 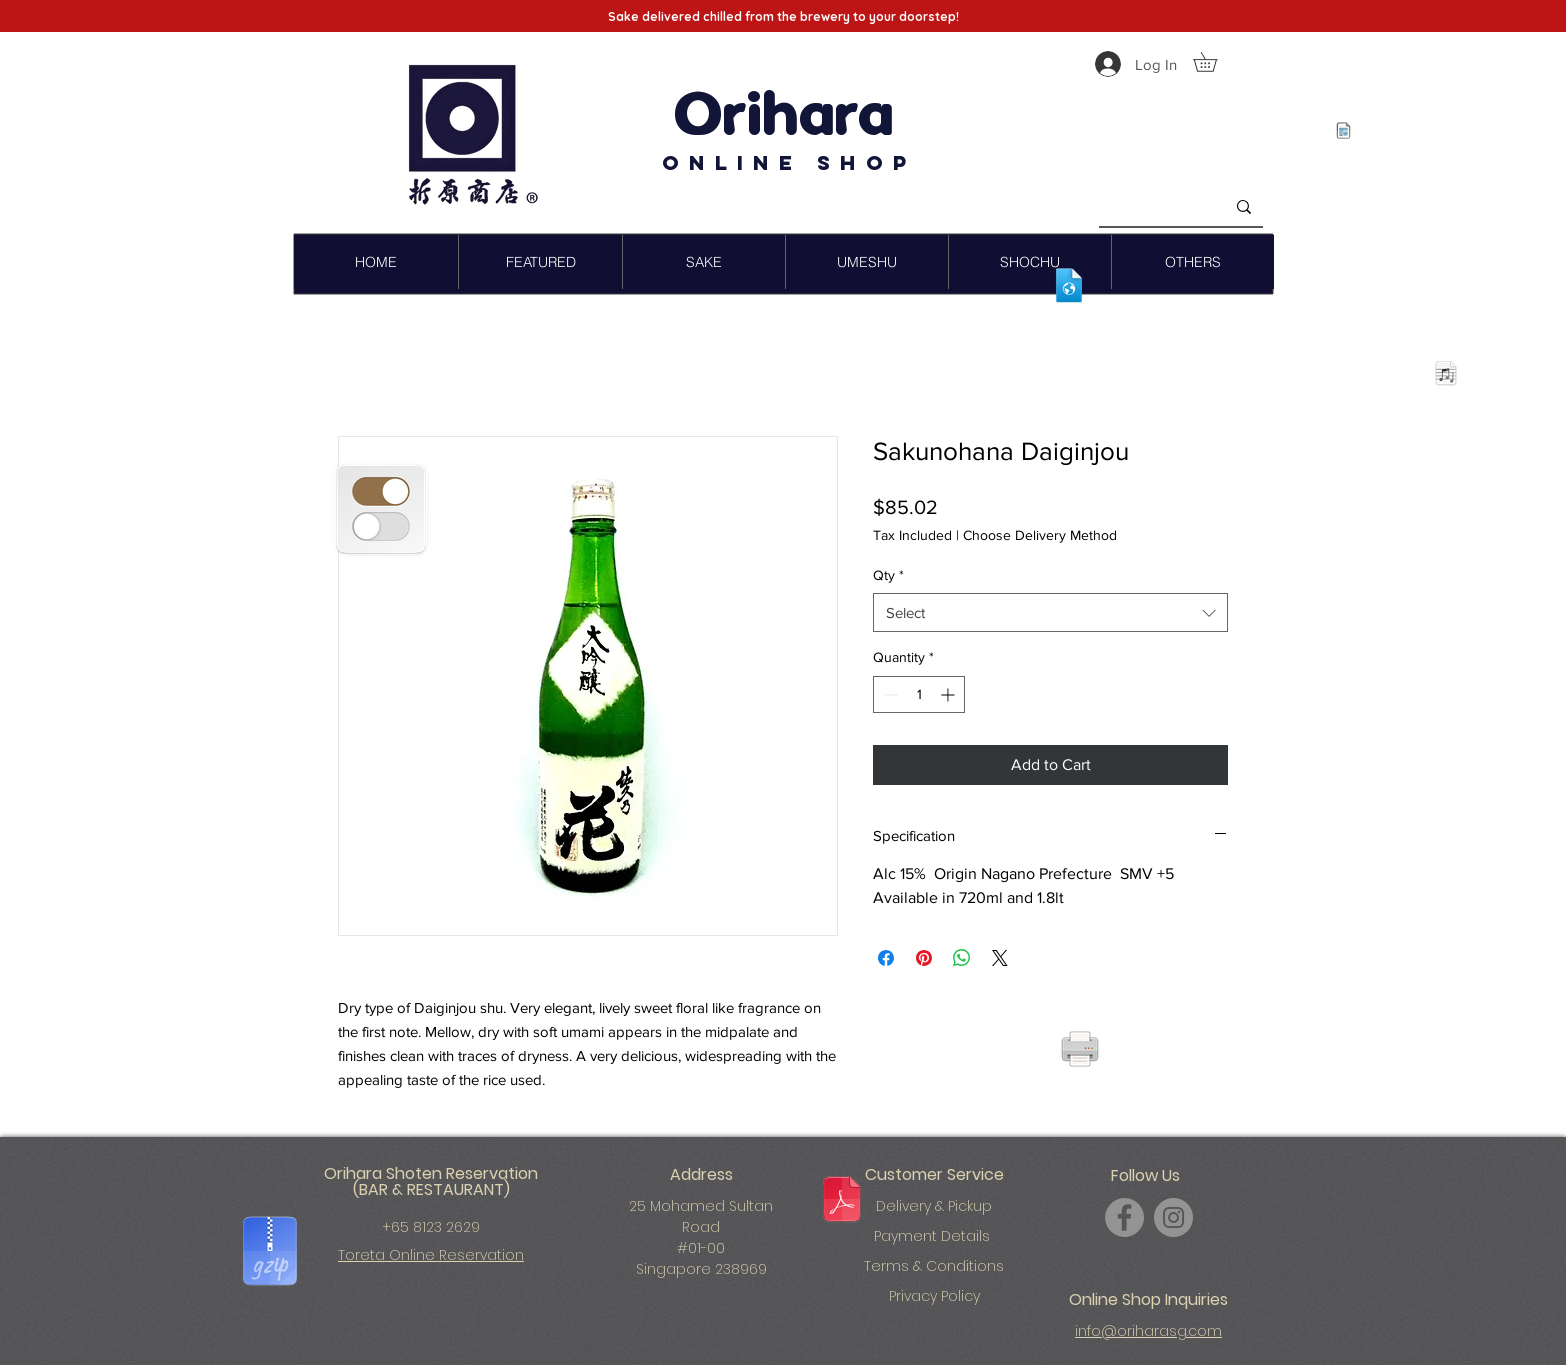 I want to click on a gzip compressed archive file, so click(x=270, y=1251).